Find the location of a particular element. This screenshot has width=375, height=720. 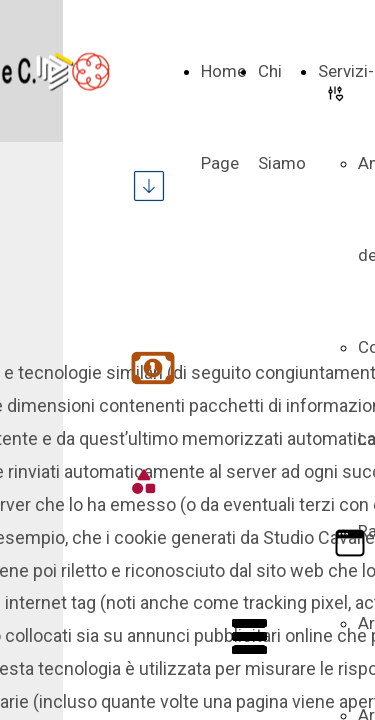

view payment or billing information is located at coordinates (153, 368).